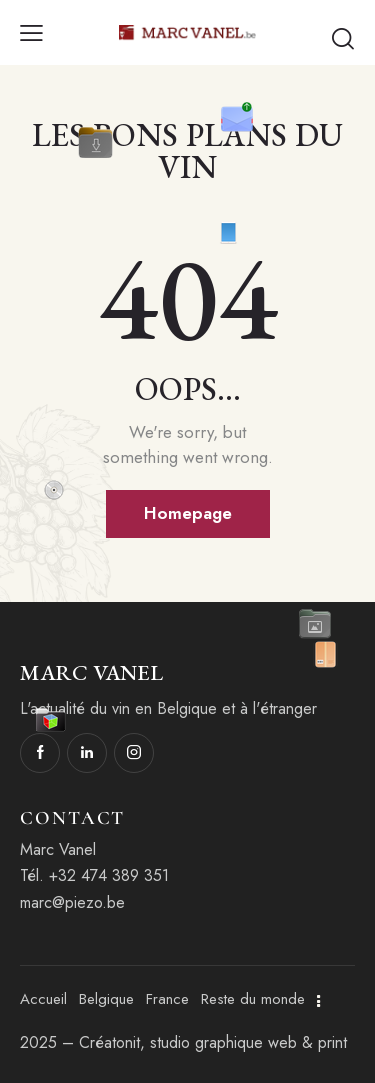  I want to click on open your downloads folder, so click(95, 142).